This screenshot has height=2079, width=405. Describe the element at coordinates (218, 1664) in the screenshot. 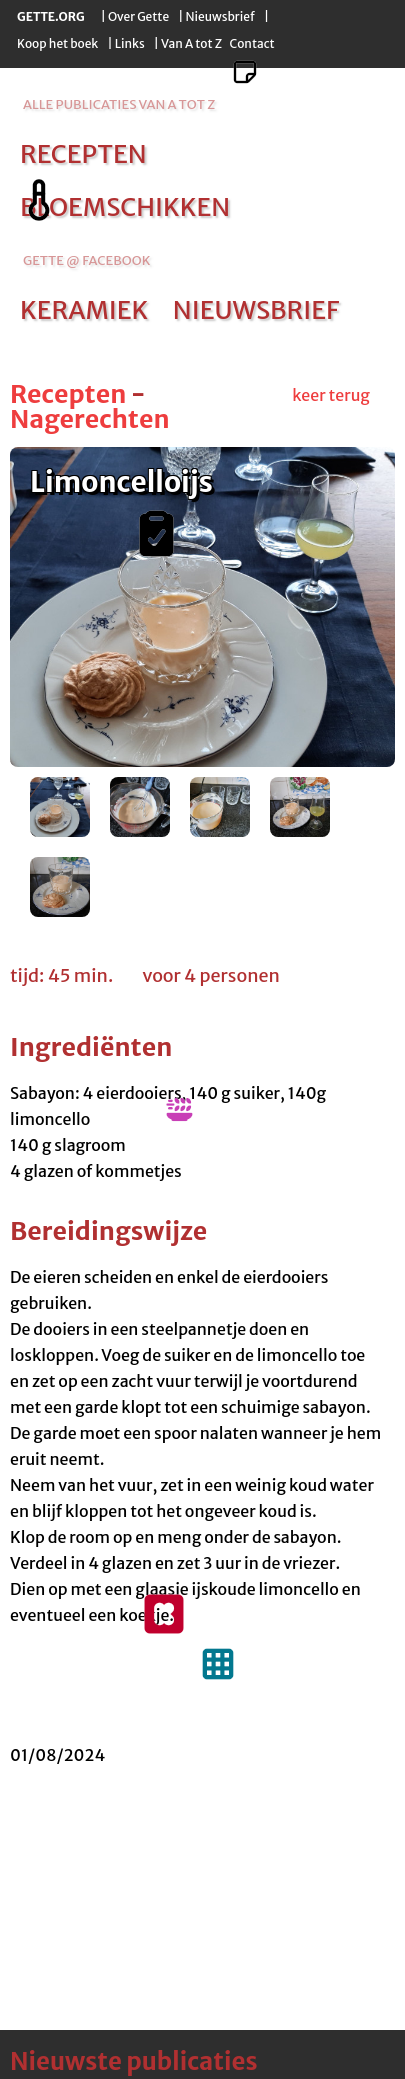

I see `switch to grid view` at that location.